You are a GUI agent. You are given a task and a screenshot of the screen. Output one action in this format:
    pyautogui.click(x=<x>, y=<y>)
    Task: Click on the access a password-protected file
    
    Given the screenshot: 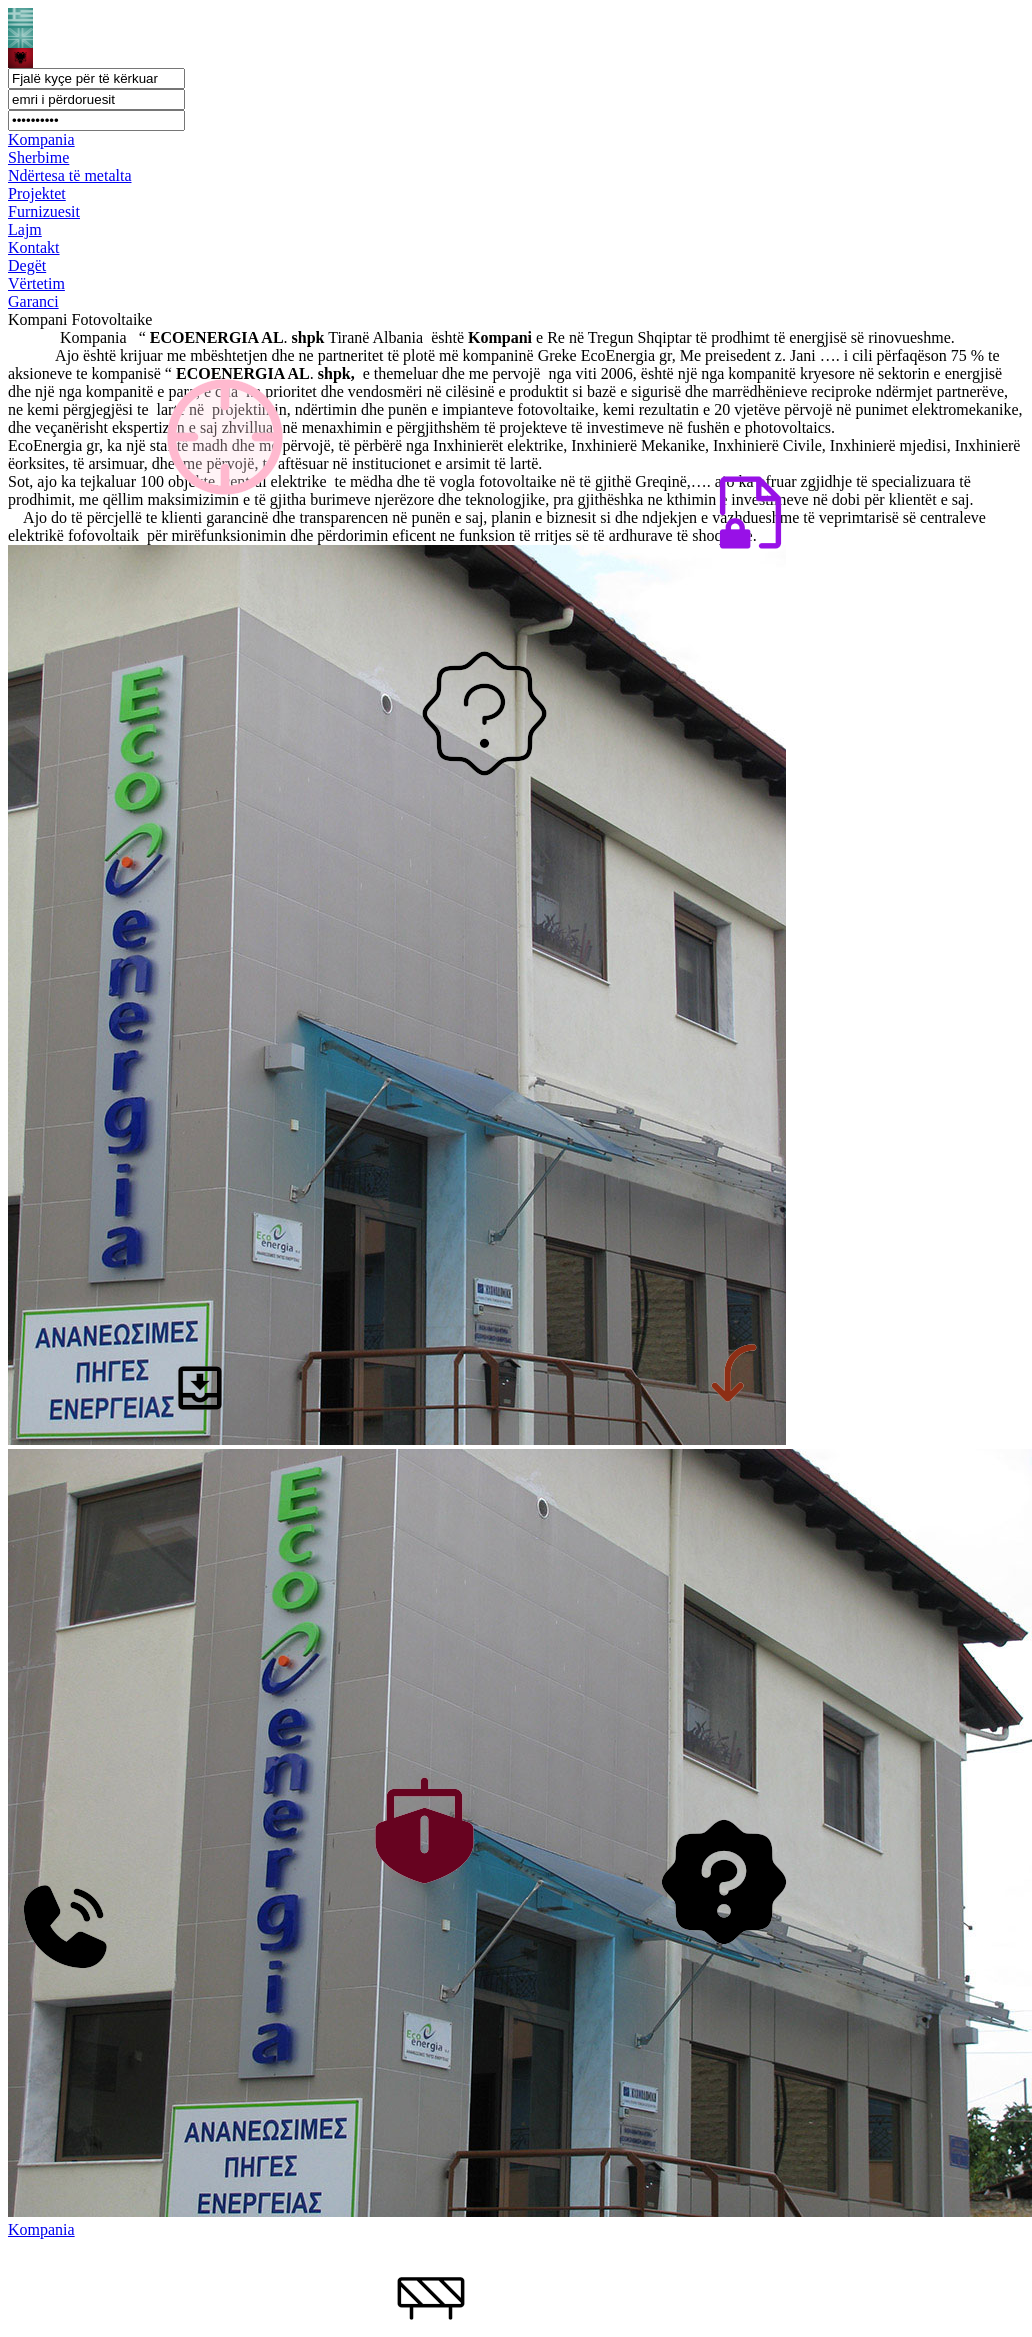 What is the action you would take?
    pyautogui.click(x=750, y=512)
    